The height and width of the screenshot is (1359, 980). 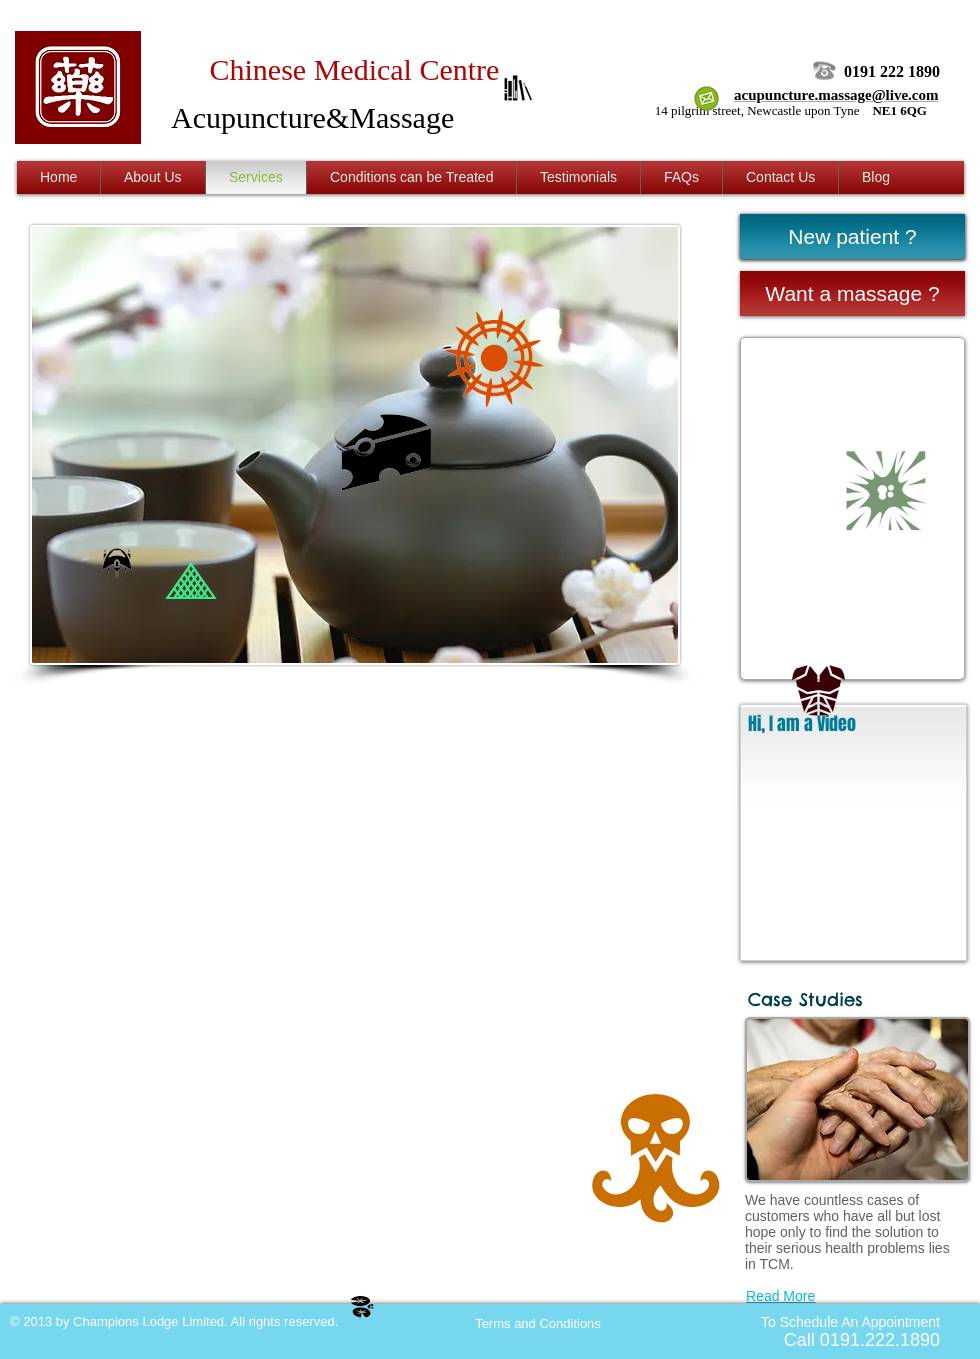 What do you see at coordinates (885, 490) in the screenshot?
I see `trigger an explosion or blast effect` at bounding box center [885, 490].